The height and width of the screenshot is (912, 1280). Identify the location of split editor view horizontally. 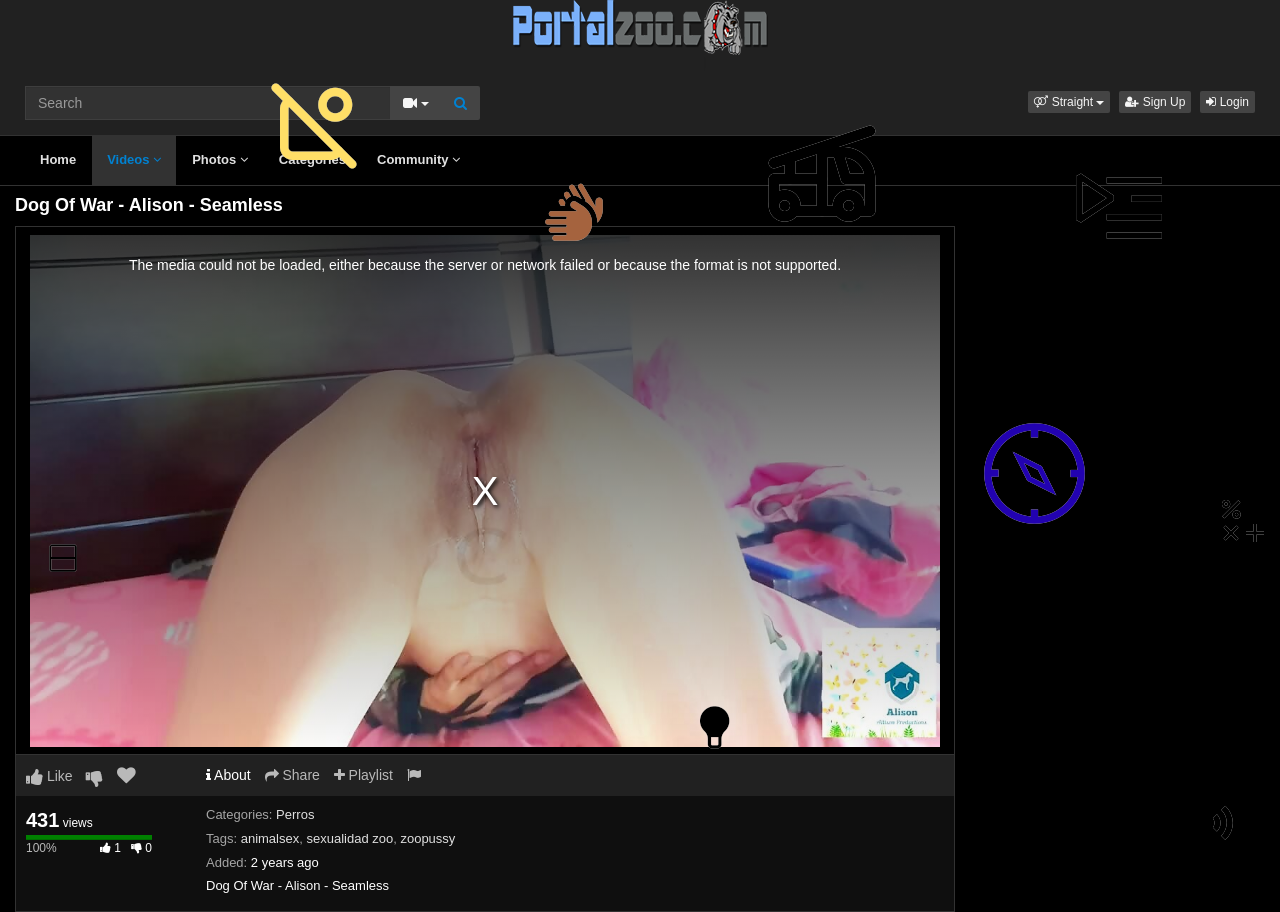
(62, 557).